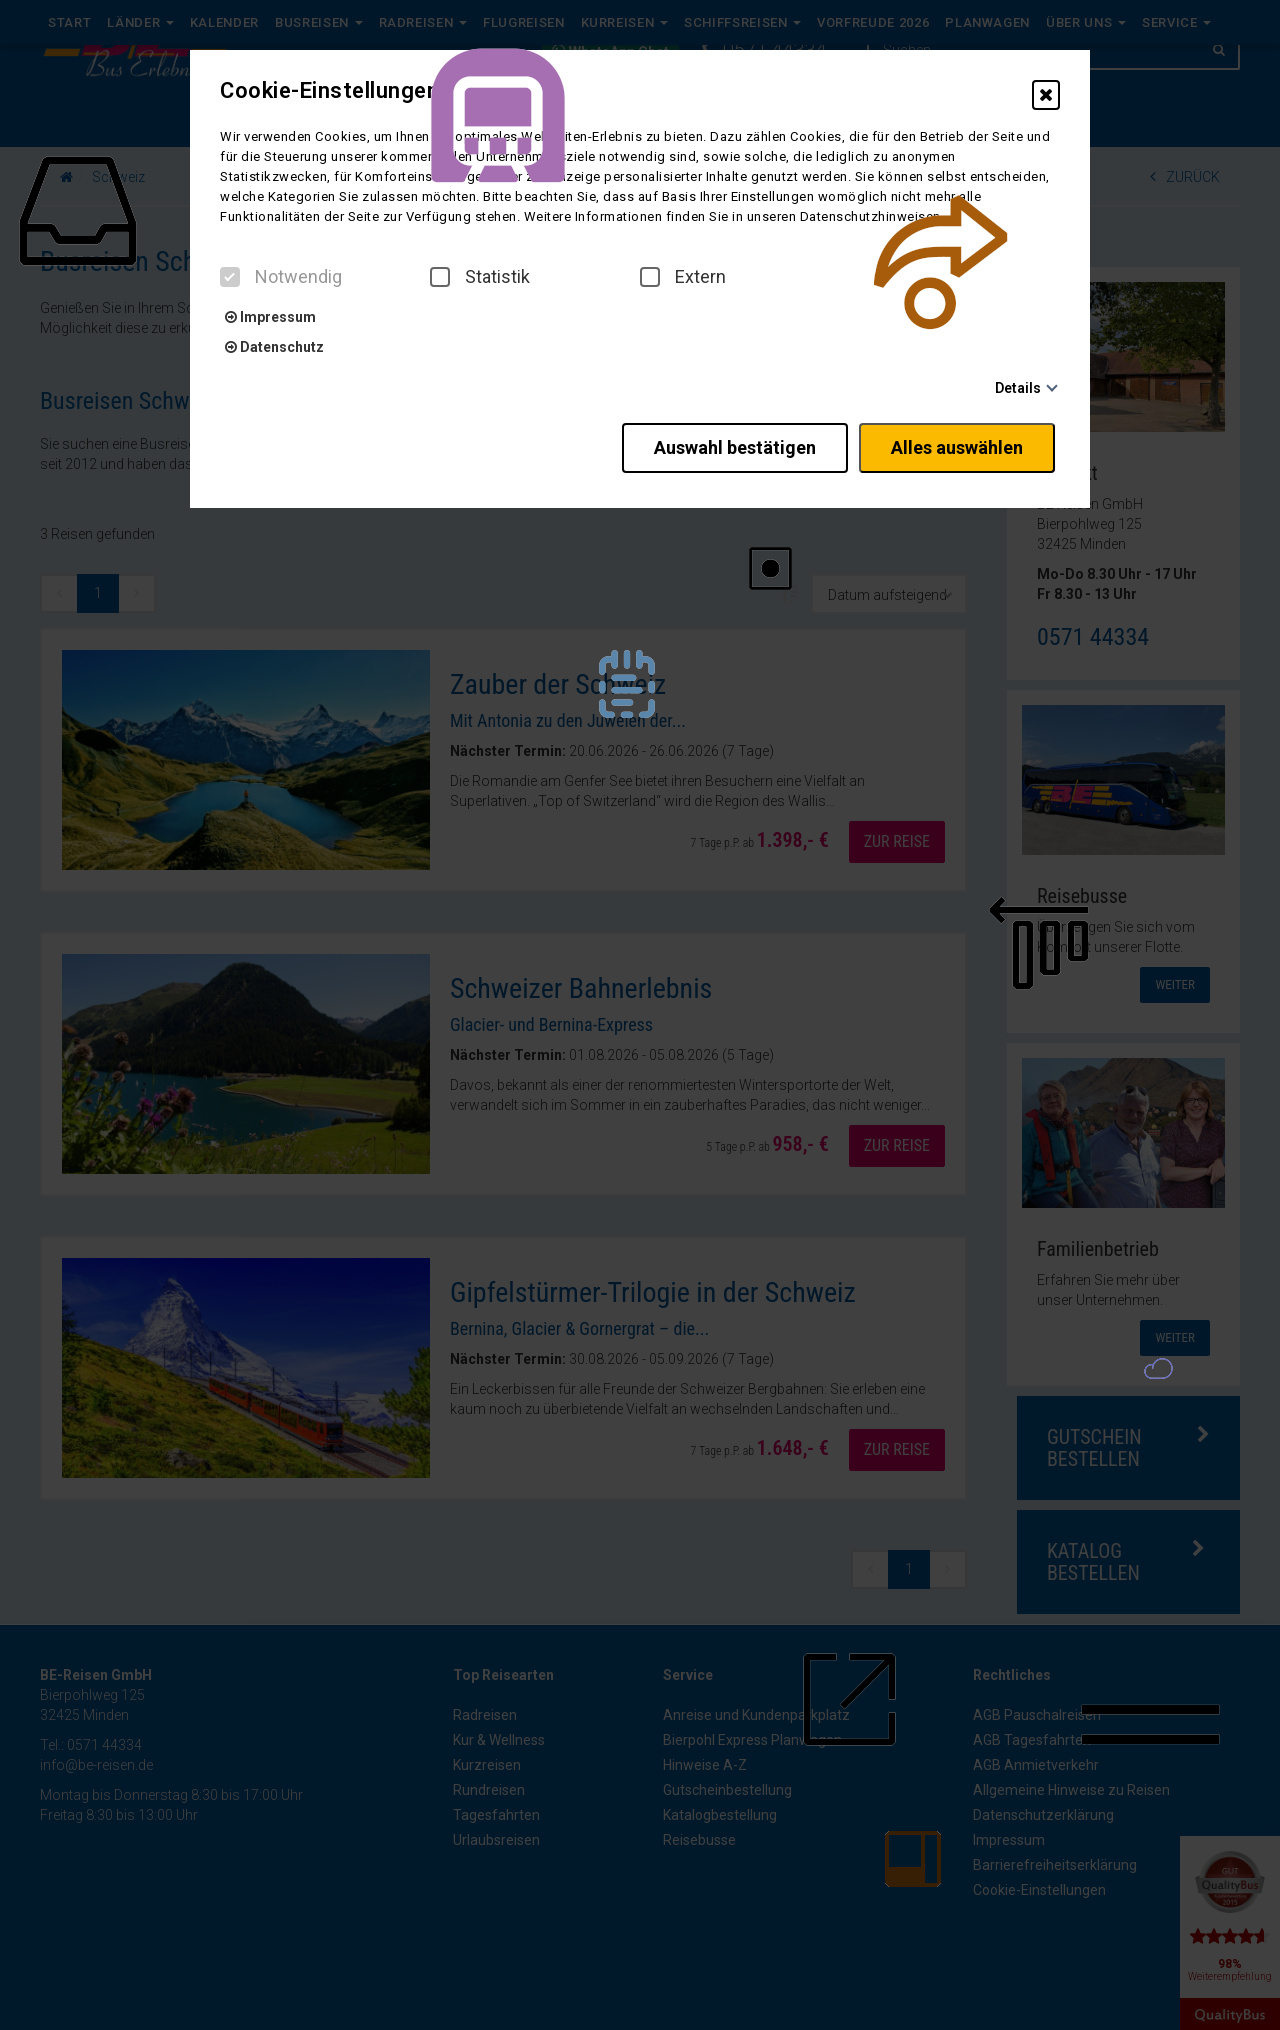 This screenshot has width=1280, height=2030. I want to click on drag to reorder or rearrange items, so click(1150, 1724).